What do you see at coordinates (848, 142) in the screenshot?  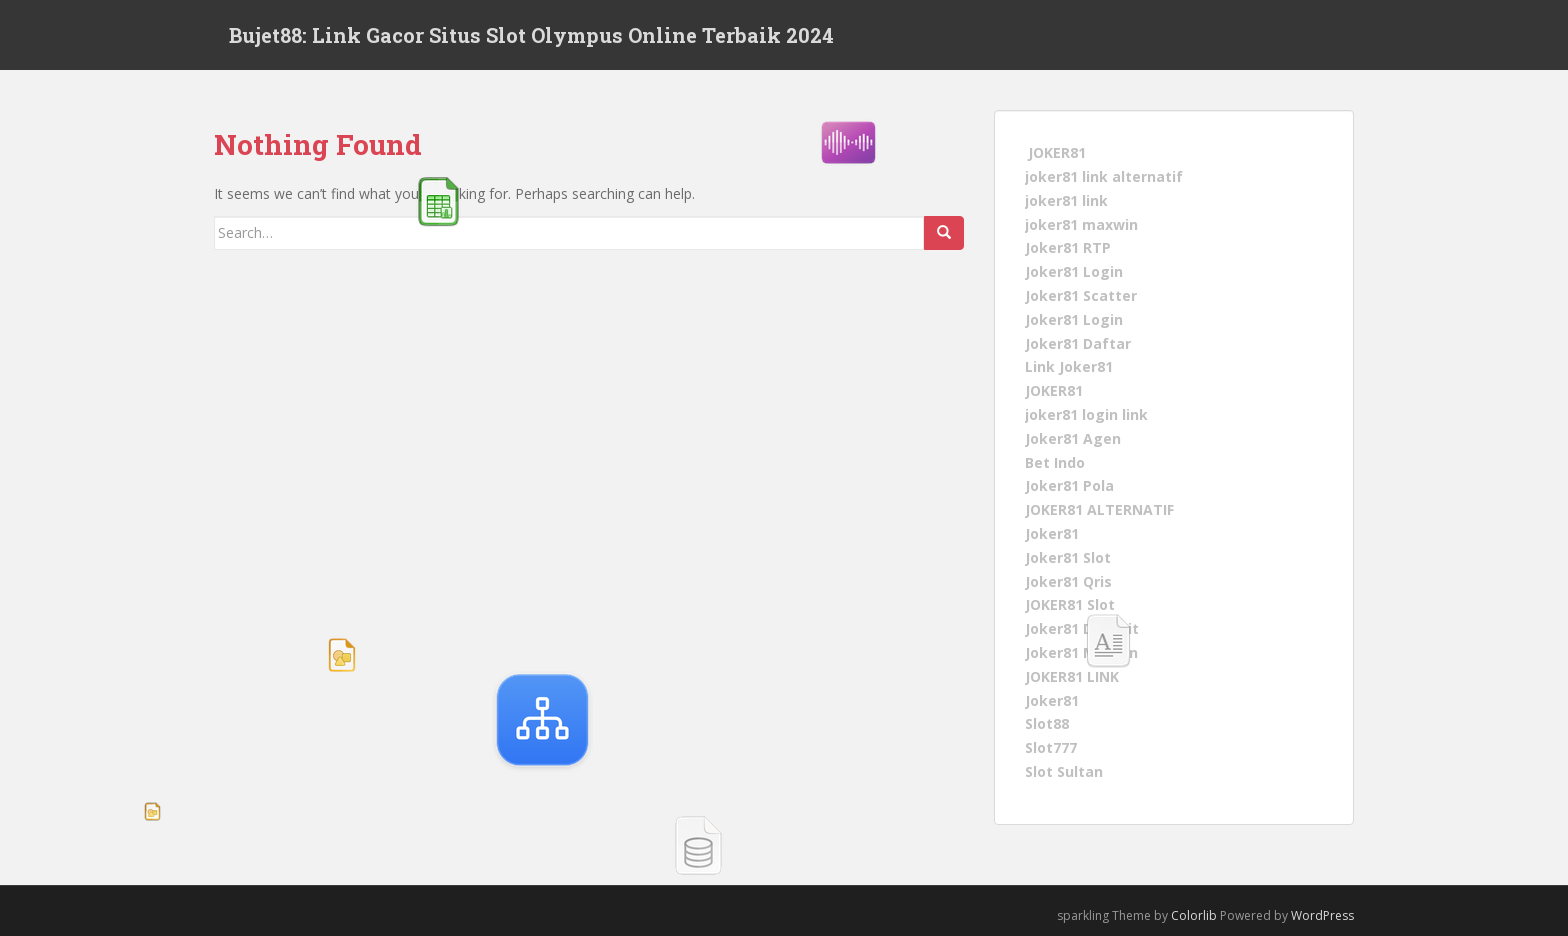 I see `open the audio recorder app` at bounding box center [848, 142].